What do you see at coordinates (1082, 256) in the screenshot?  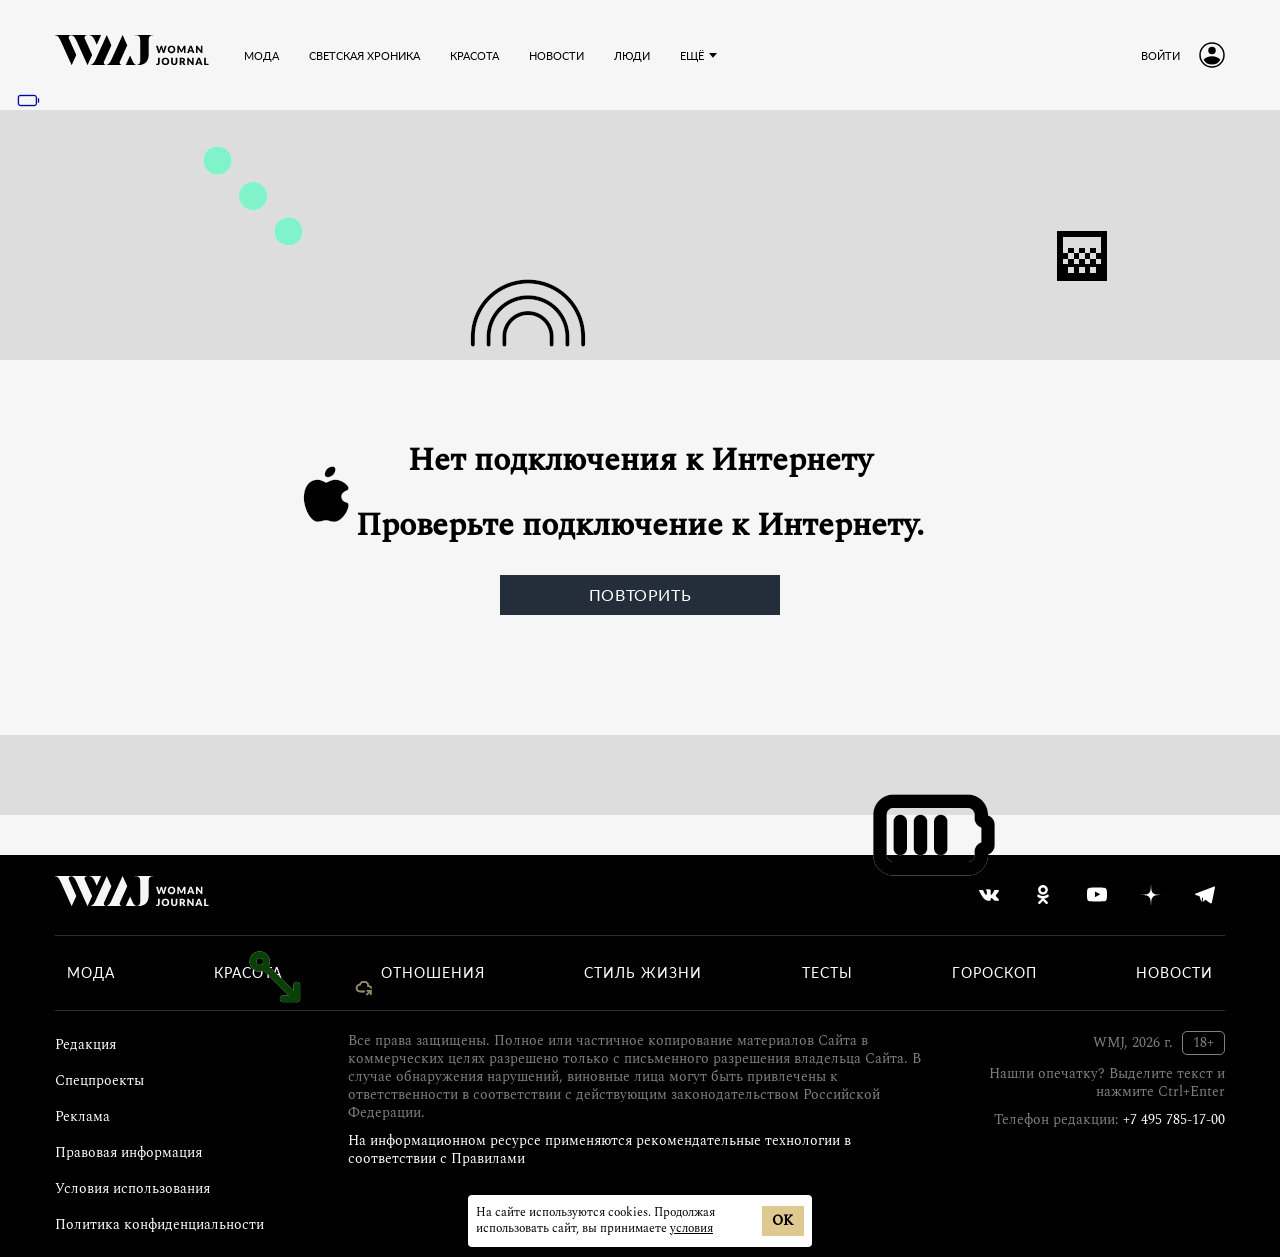 I see `apply a gradient effect to an image` at bounding box center [1082, 256].